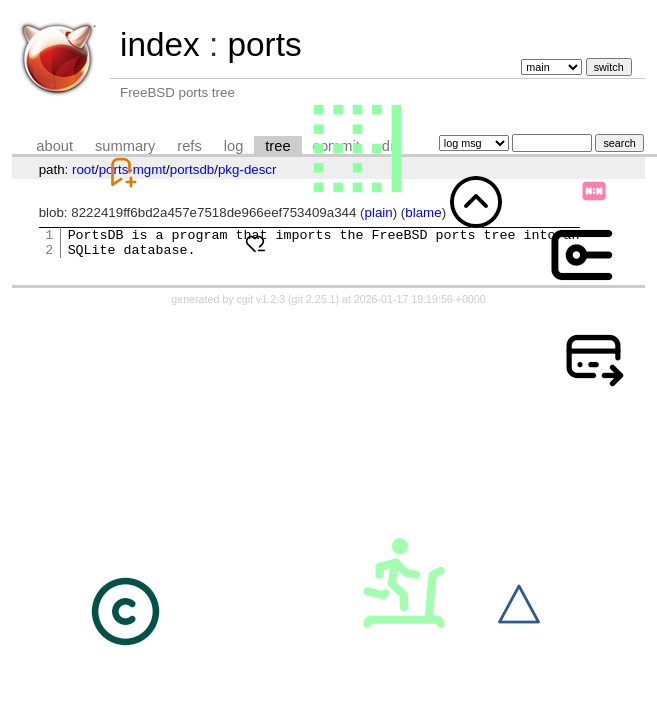  What do you see at coordinates (404, 583) in the screenshot?
I see `access fitness or workout tracking features` at bounding box center [404, 583].